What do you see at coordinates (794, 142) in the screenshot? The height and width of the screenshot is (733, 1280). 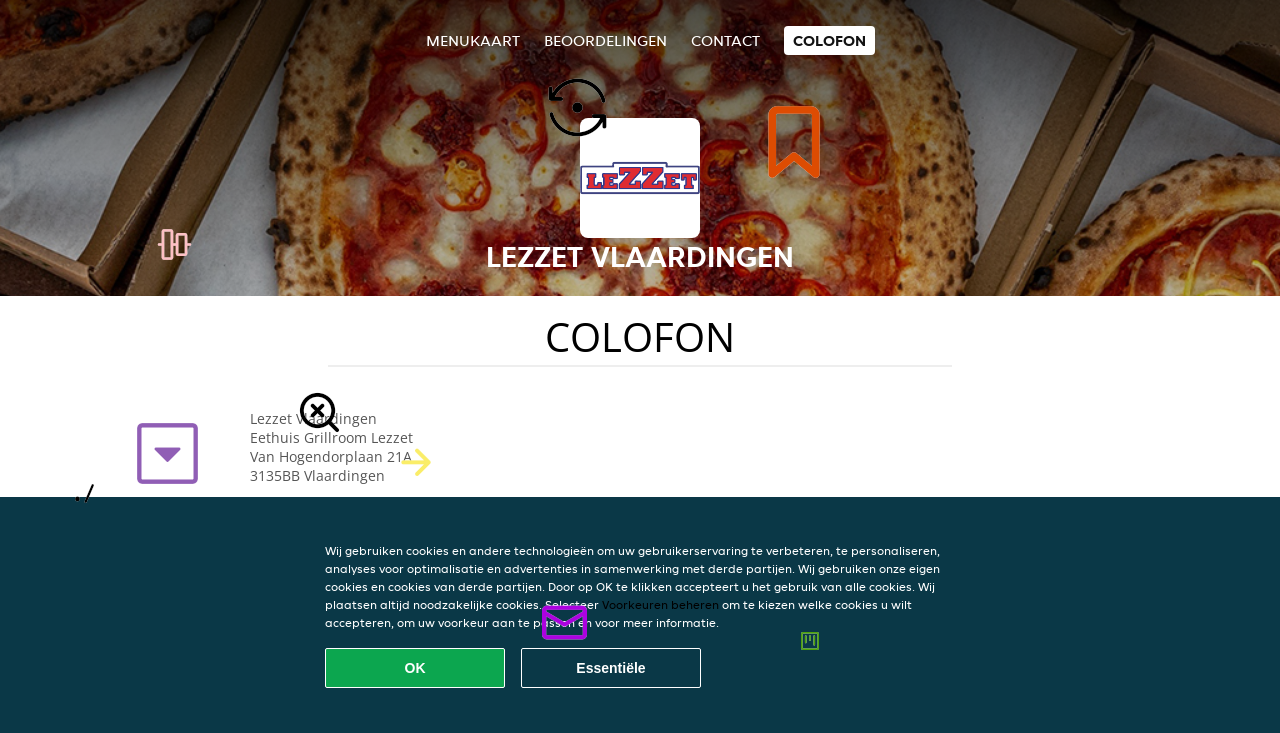 I see `save this item for later` at bounding box center [794, 142].